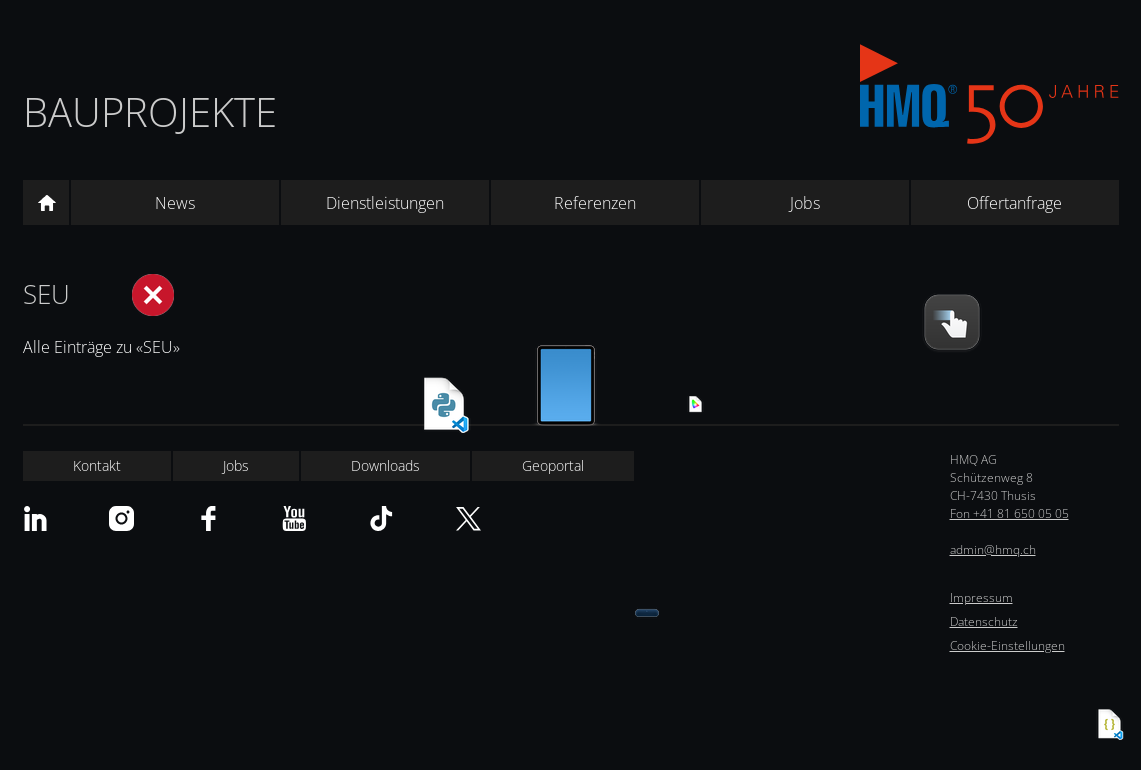 Image resolution: width=1141 pixels, height=770 pixels. Describe the element at coordinates (952, 323) in the screenshot. I see `open trackpad or touch gesture settings` at that location.